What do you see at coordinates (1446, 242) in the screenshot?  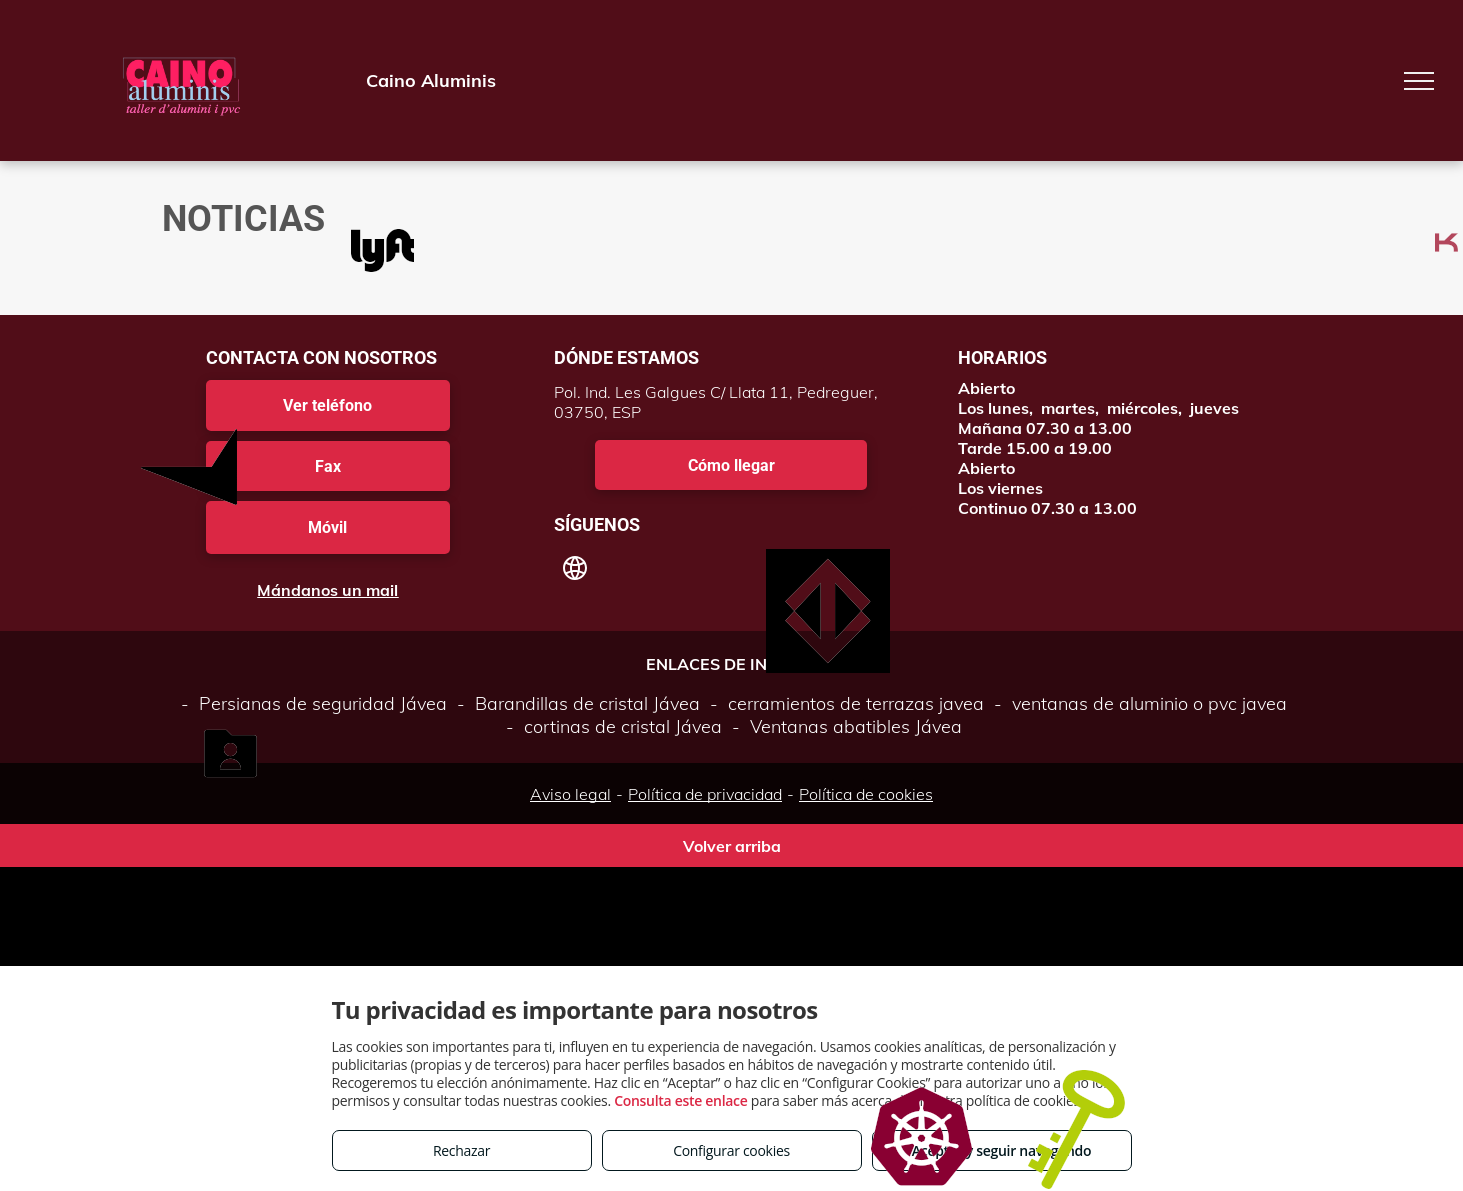 I see `keenetic brand logo` at bounding box center [1446, 242].